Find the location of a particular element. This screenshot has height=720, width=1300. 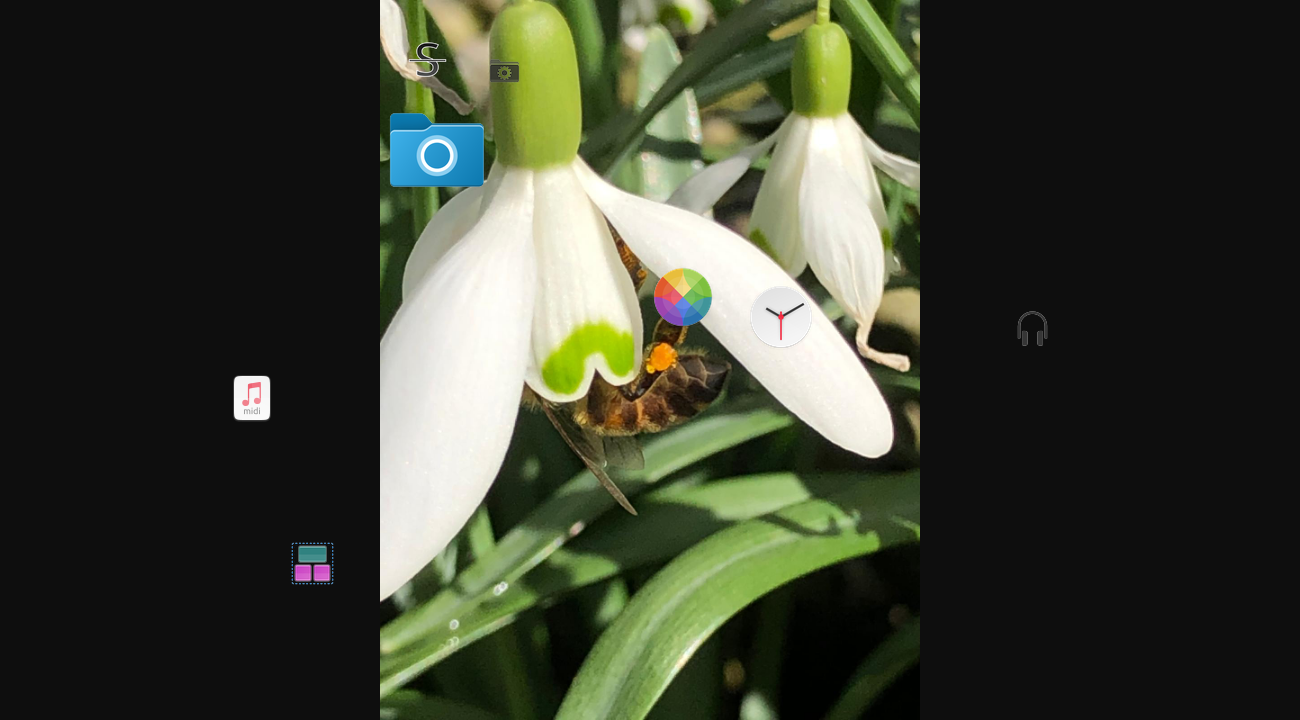

access date and time settings is located at coordinates (781, 317).